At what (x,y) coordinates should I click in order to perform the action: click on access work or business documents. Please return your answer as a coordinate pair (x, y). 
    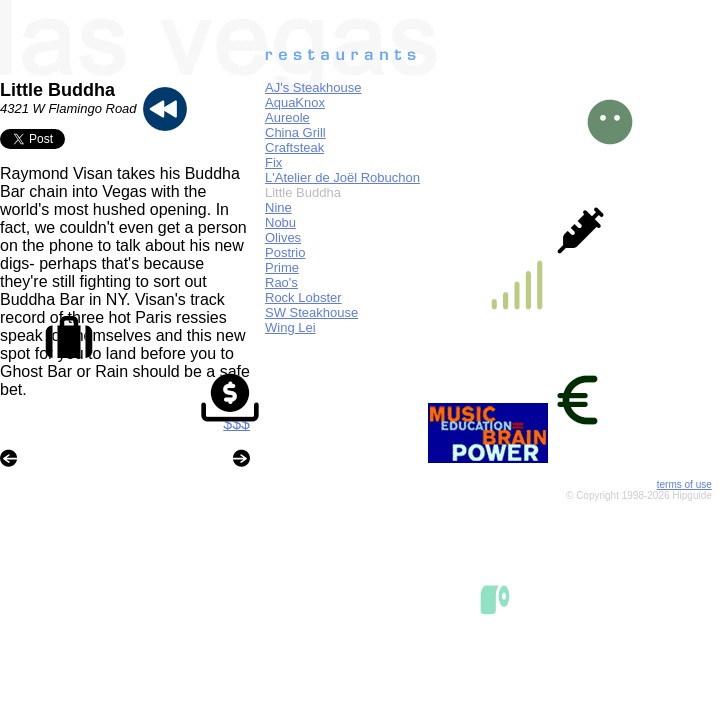
    Looking at the image, I should click on (69, 337).